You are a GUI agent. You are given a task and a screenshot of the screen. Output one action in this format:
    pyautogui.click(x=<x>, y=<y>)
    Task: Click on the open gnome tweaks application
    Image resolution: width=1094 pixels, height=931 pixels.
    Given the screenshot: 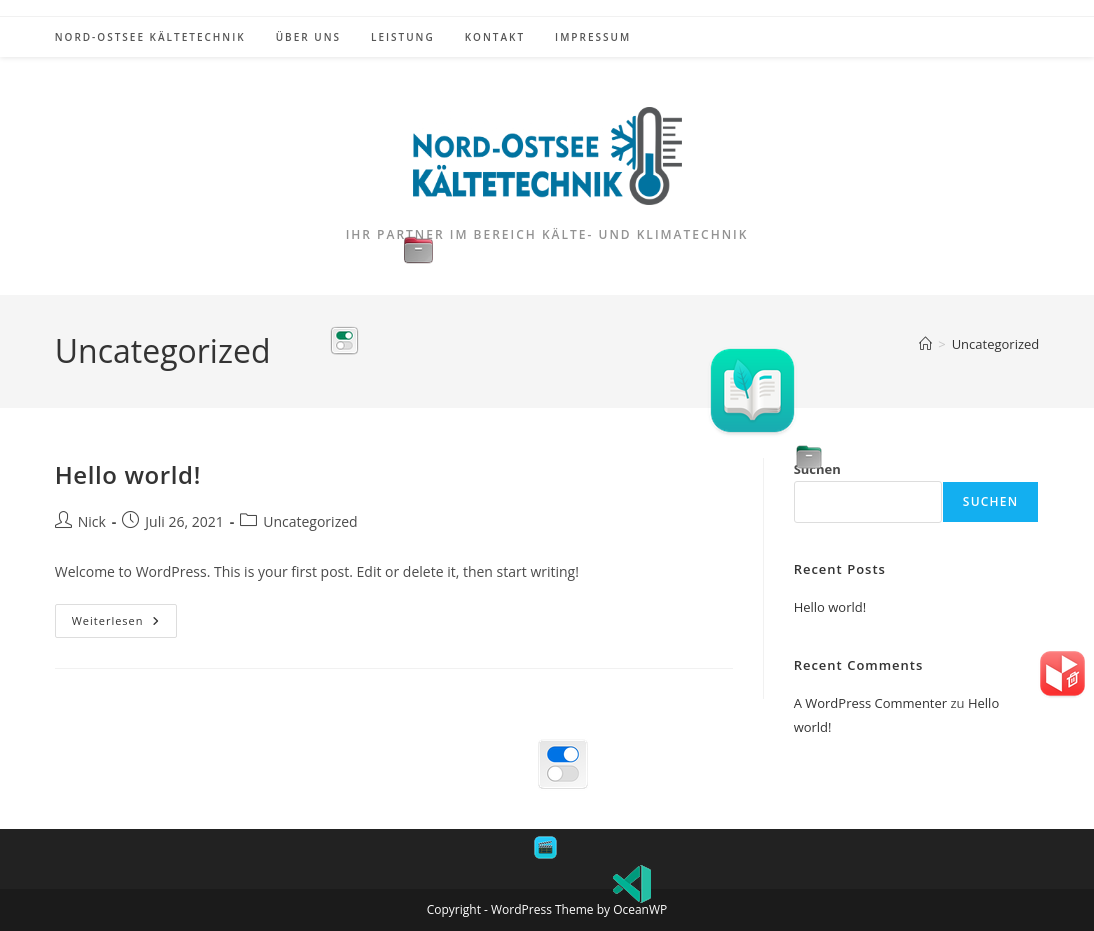 What is the action you would take?
    pyautogui.click(x=563, y=764)
    